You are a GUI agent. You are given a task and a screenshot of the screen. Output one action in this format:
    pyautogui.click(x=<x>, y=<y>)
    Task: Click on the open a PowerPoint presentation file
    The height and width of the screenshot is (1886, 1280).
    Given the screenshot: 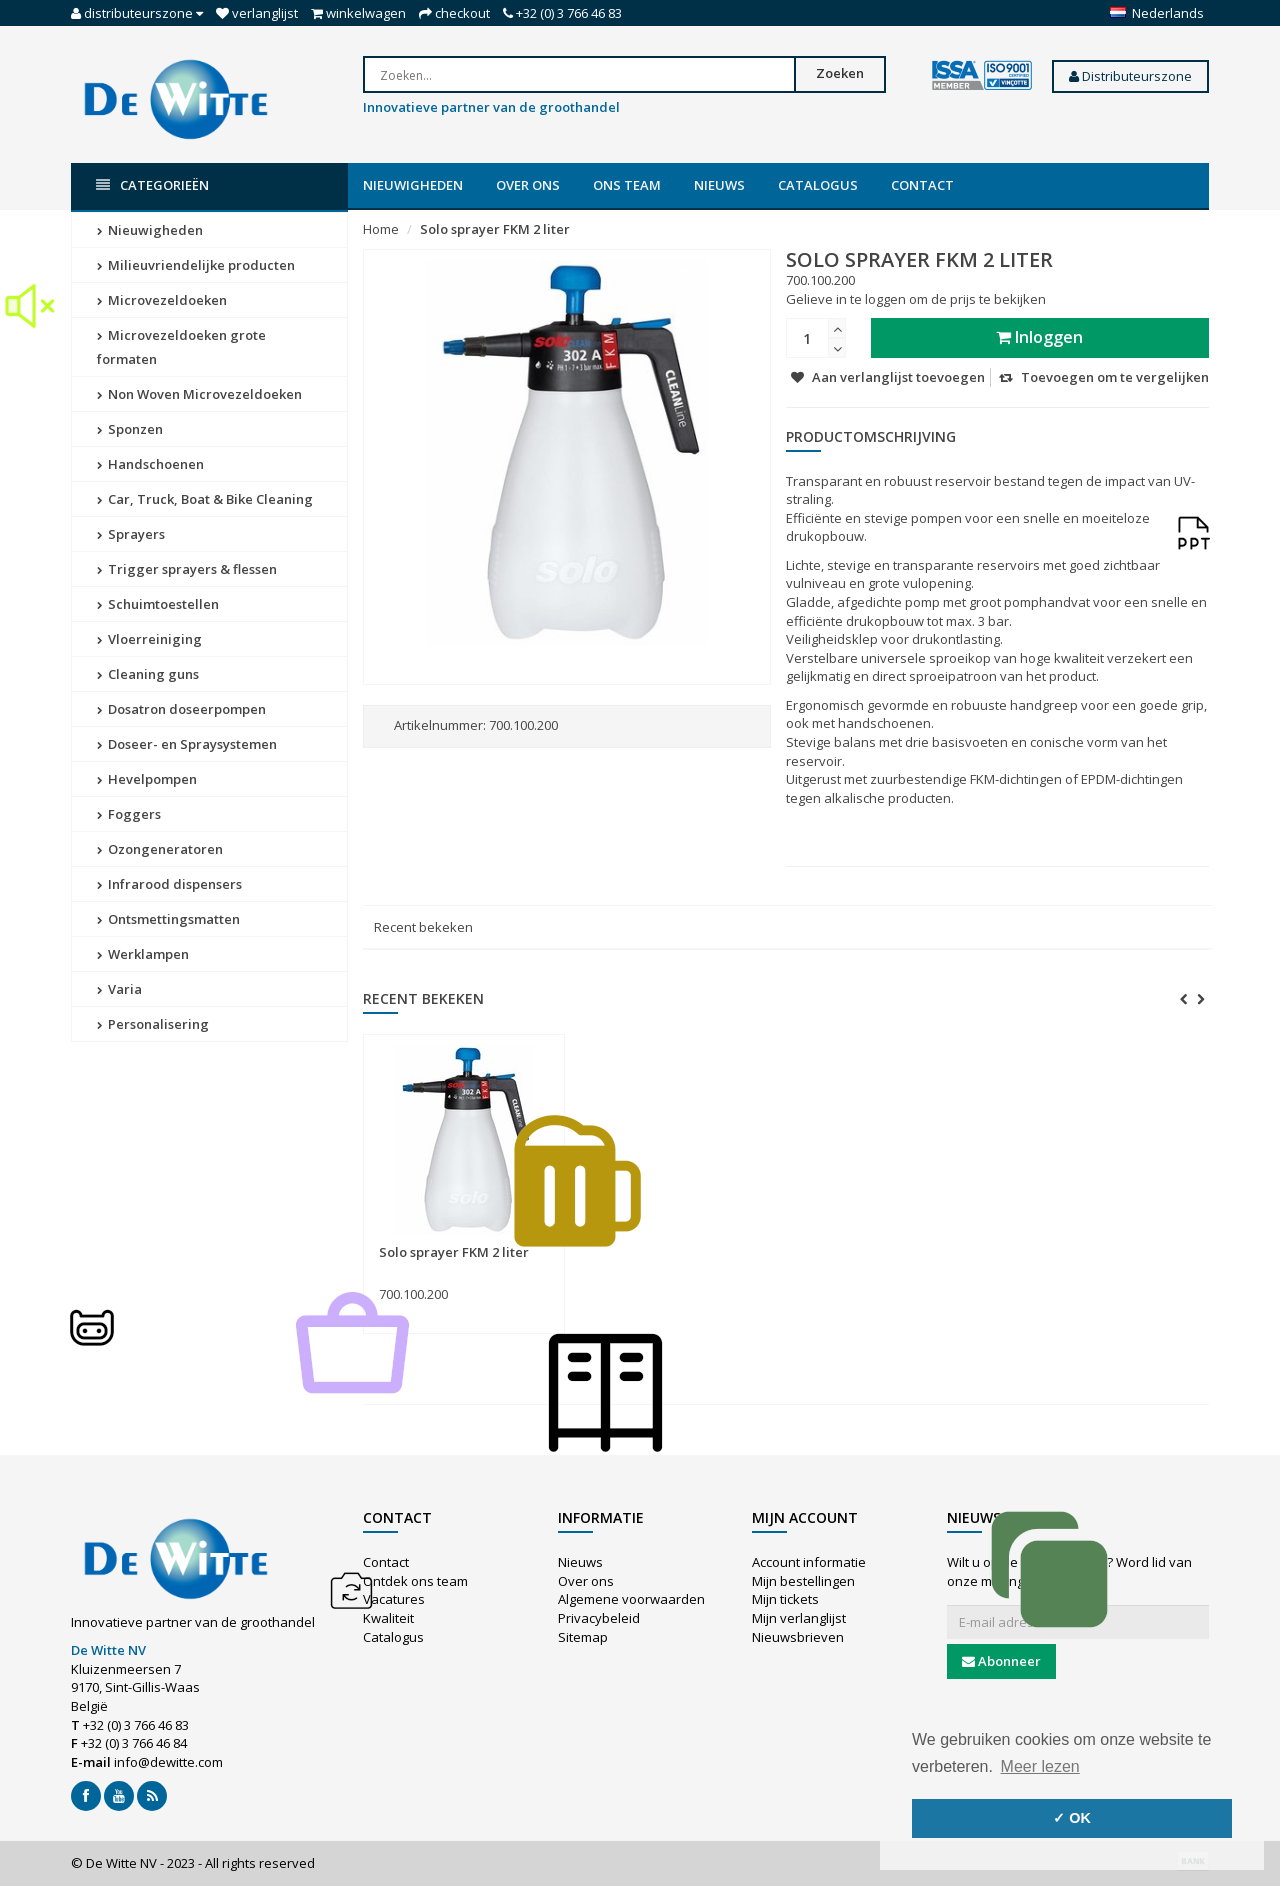 What is the action you would take?
    pyautogui.click(x=1193, y=534)
    